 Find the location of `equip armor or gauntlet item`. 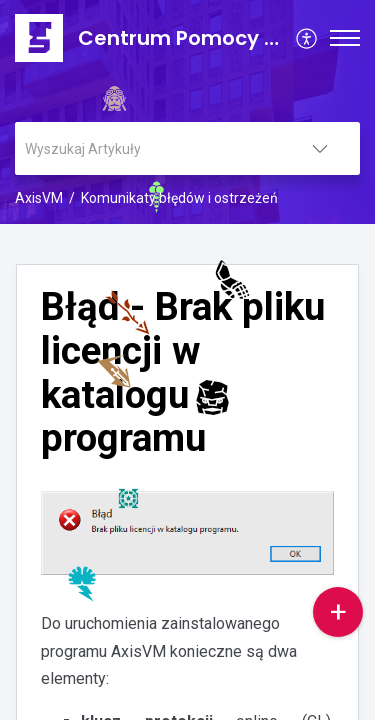

equip armor or gauntlet item is located at coordinates (232, 279).